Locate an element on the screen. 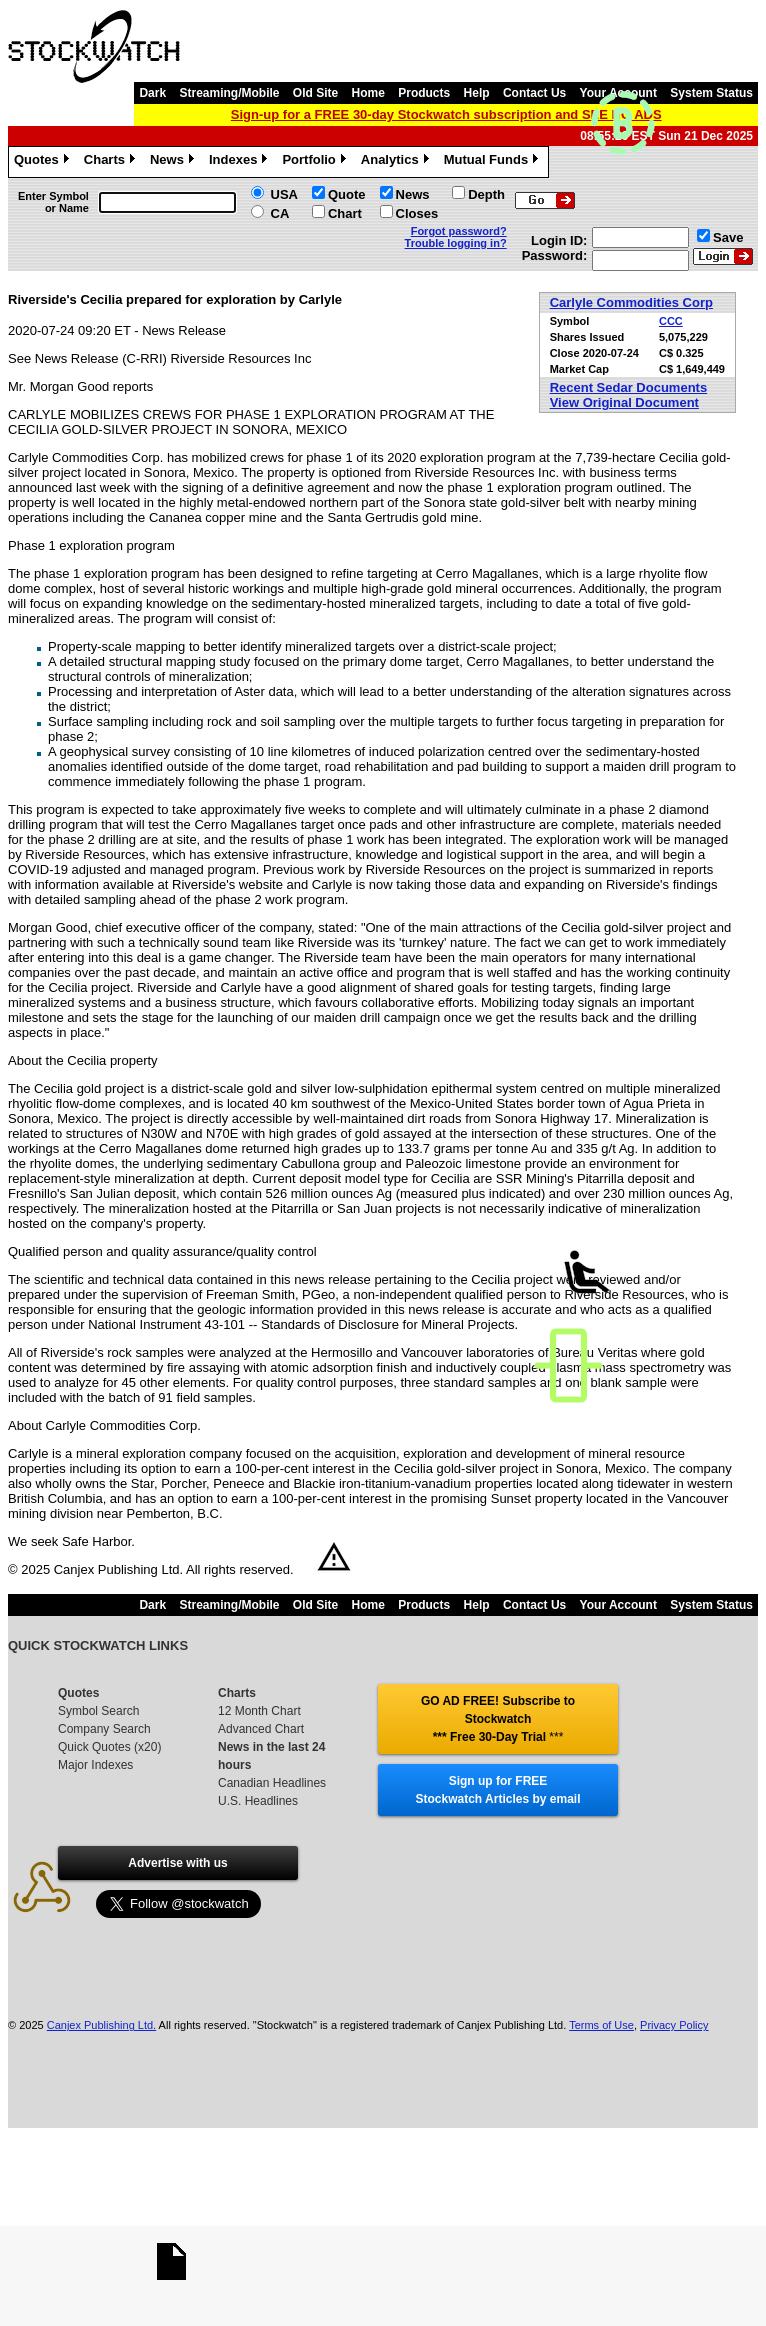 The width and height of the screenshot is (766, 2326). indicates a warning or caution state is located at coordinates (334, 1557).